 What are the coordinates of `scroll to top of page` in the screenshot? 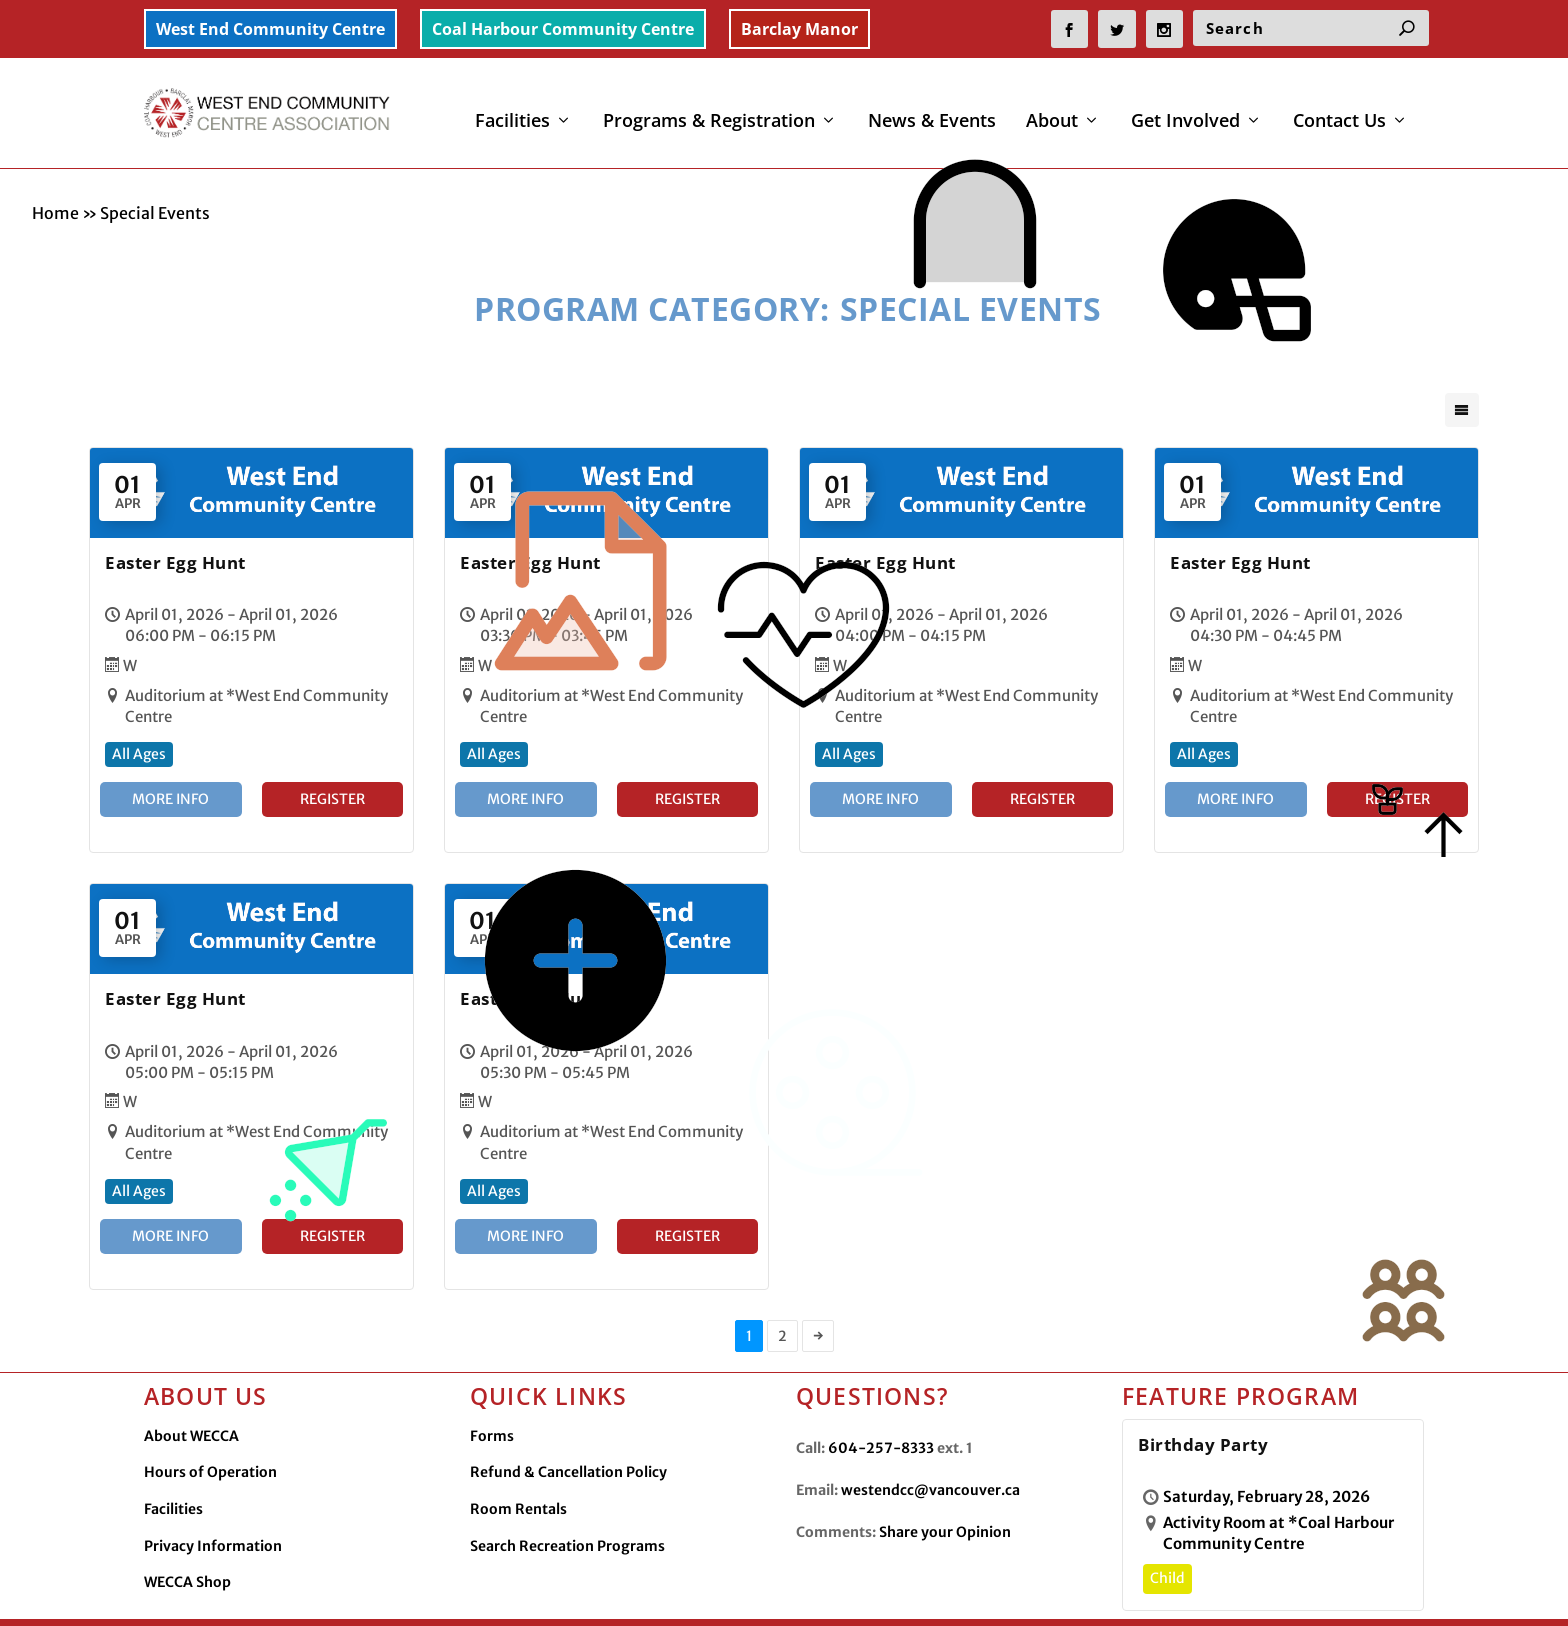 It's located at (1443, 834).